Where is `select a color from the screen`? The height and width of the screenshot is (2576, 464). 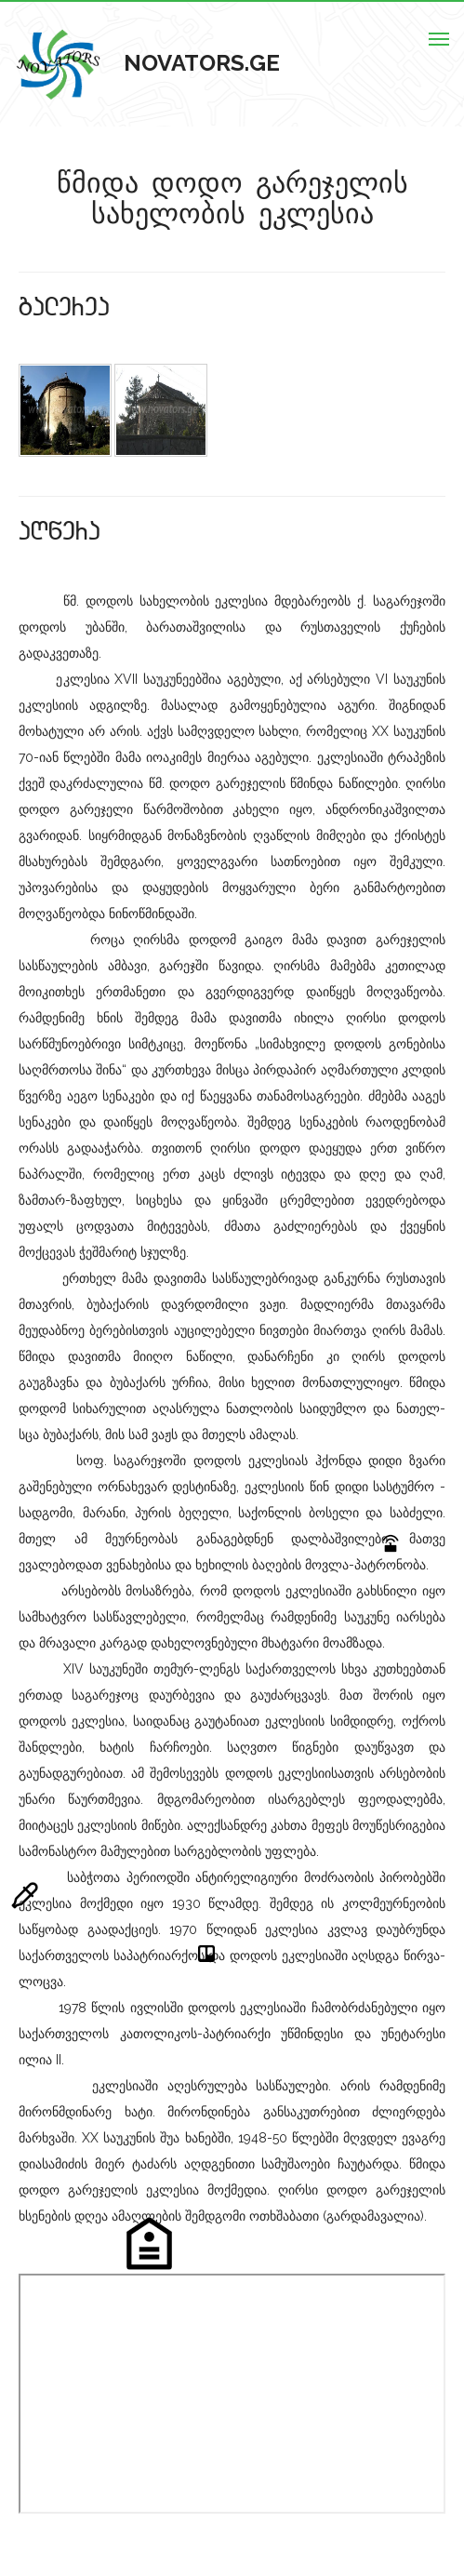 select a color from the screen is located at coordinates (24, 1895).